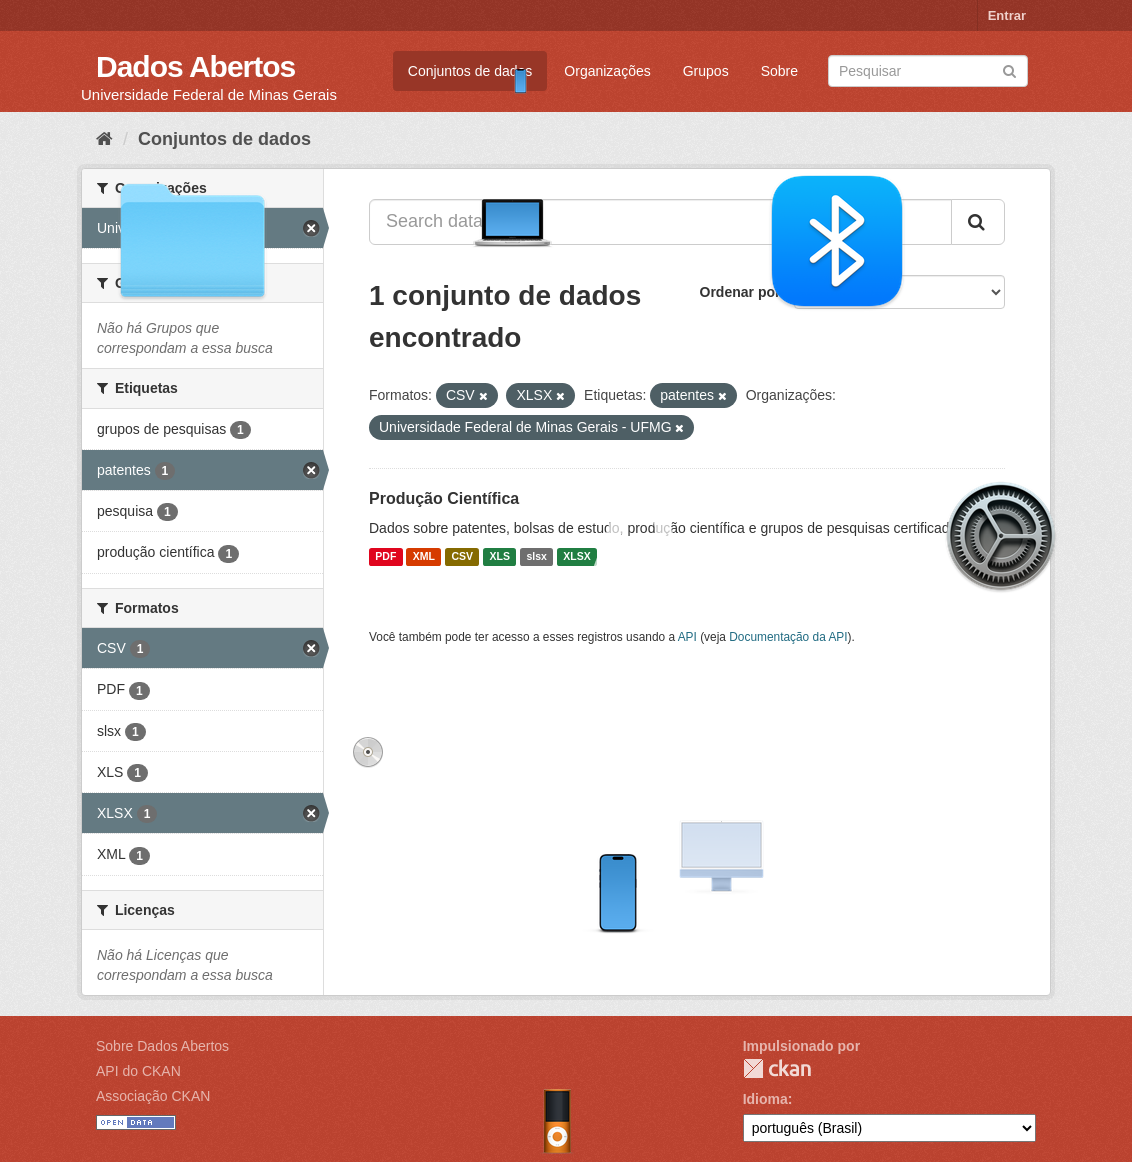 The image size is (1132, 1162). I want to click on indicates a rewritable DVD disc drive, so click(368, 752).